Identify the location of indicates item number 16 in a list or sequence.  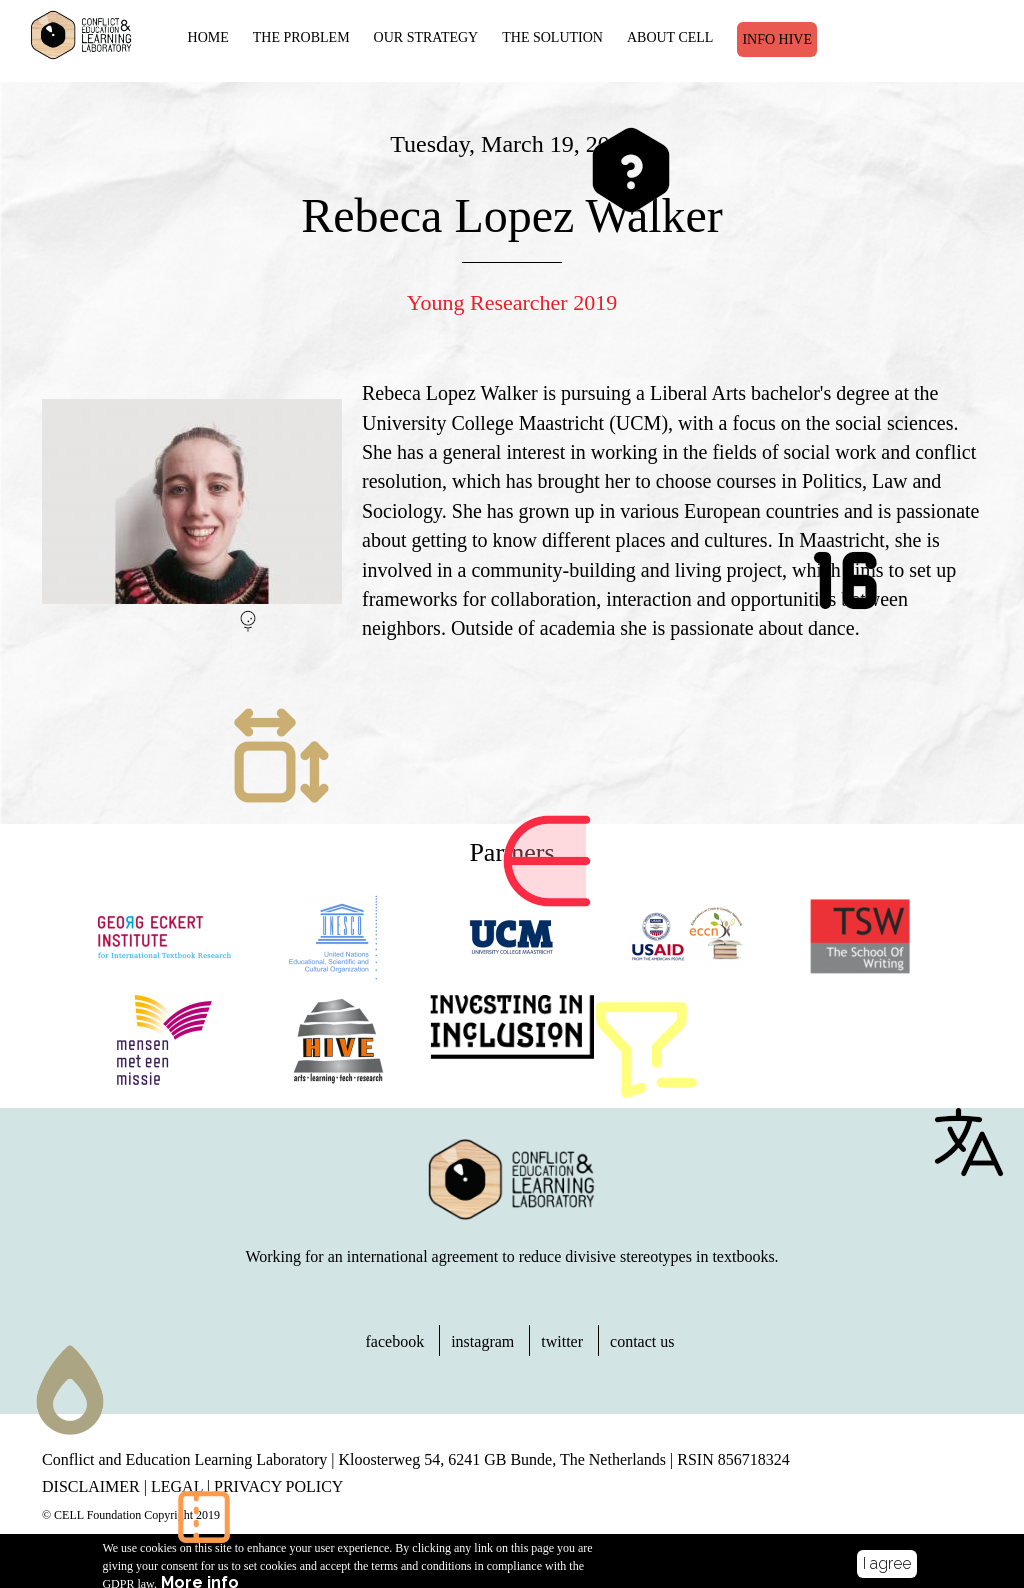
(842, 580).